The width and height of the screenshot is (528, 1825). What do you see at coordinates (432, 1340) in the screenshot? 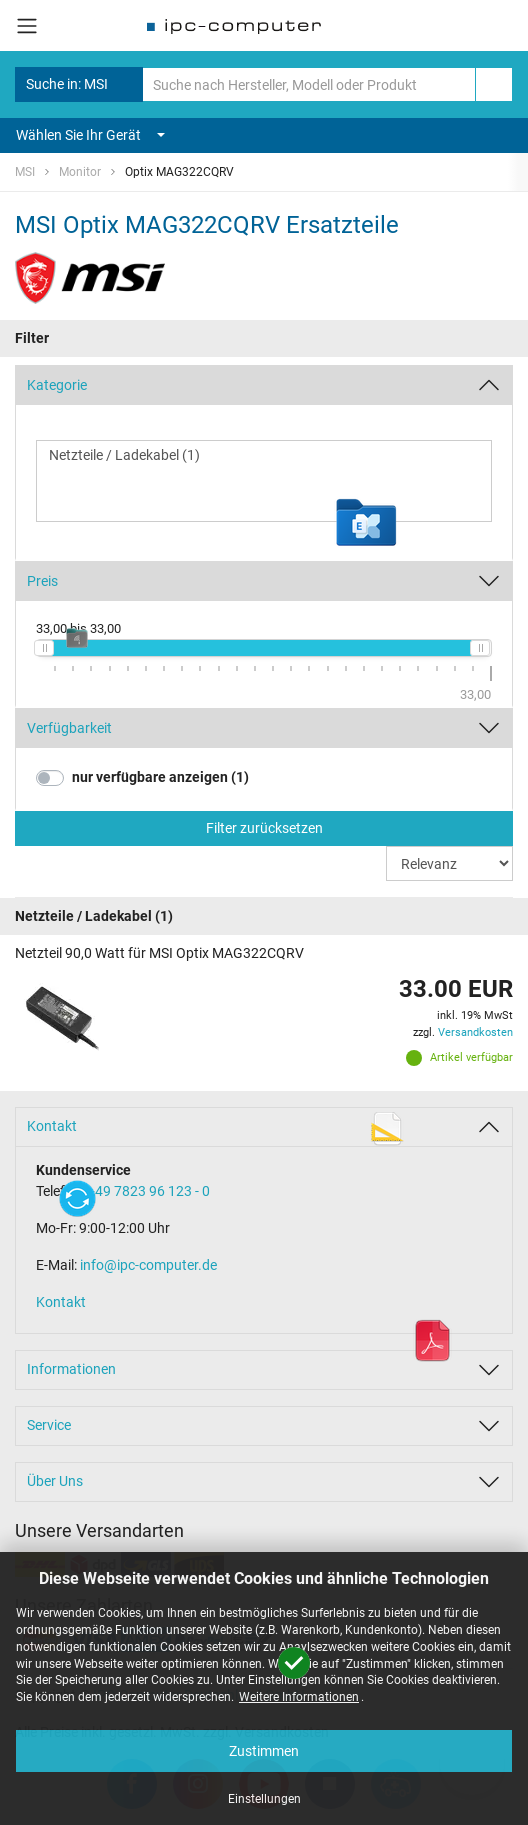
I see `open a PDF document` at bounding box center [432, 1340].